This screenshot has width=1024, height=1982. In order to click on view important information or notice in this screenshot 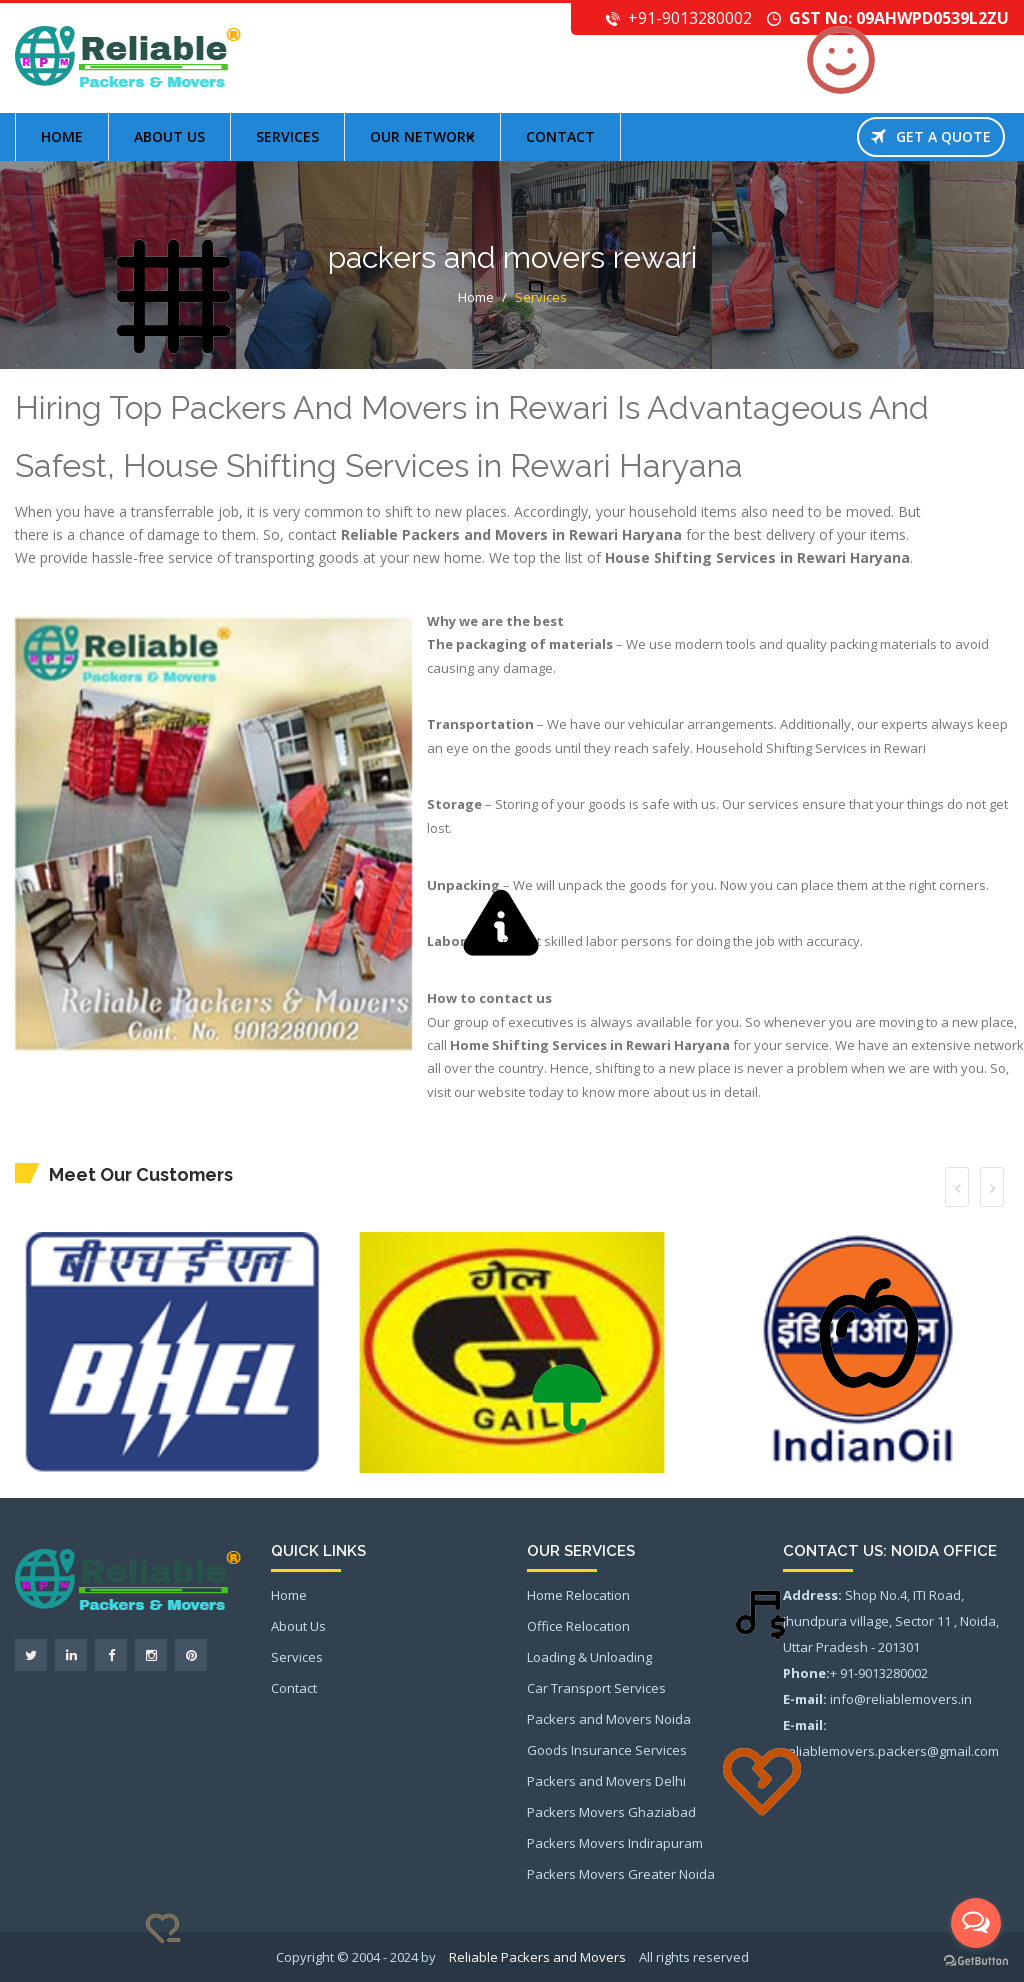, I will do `click(501, 925)`.